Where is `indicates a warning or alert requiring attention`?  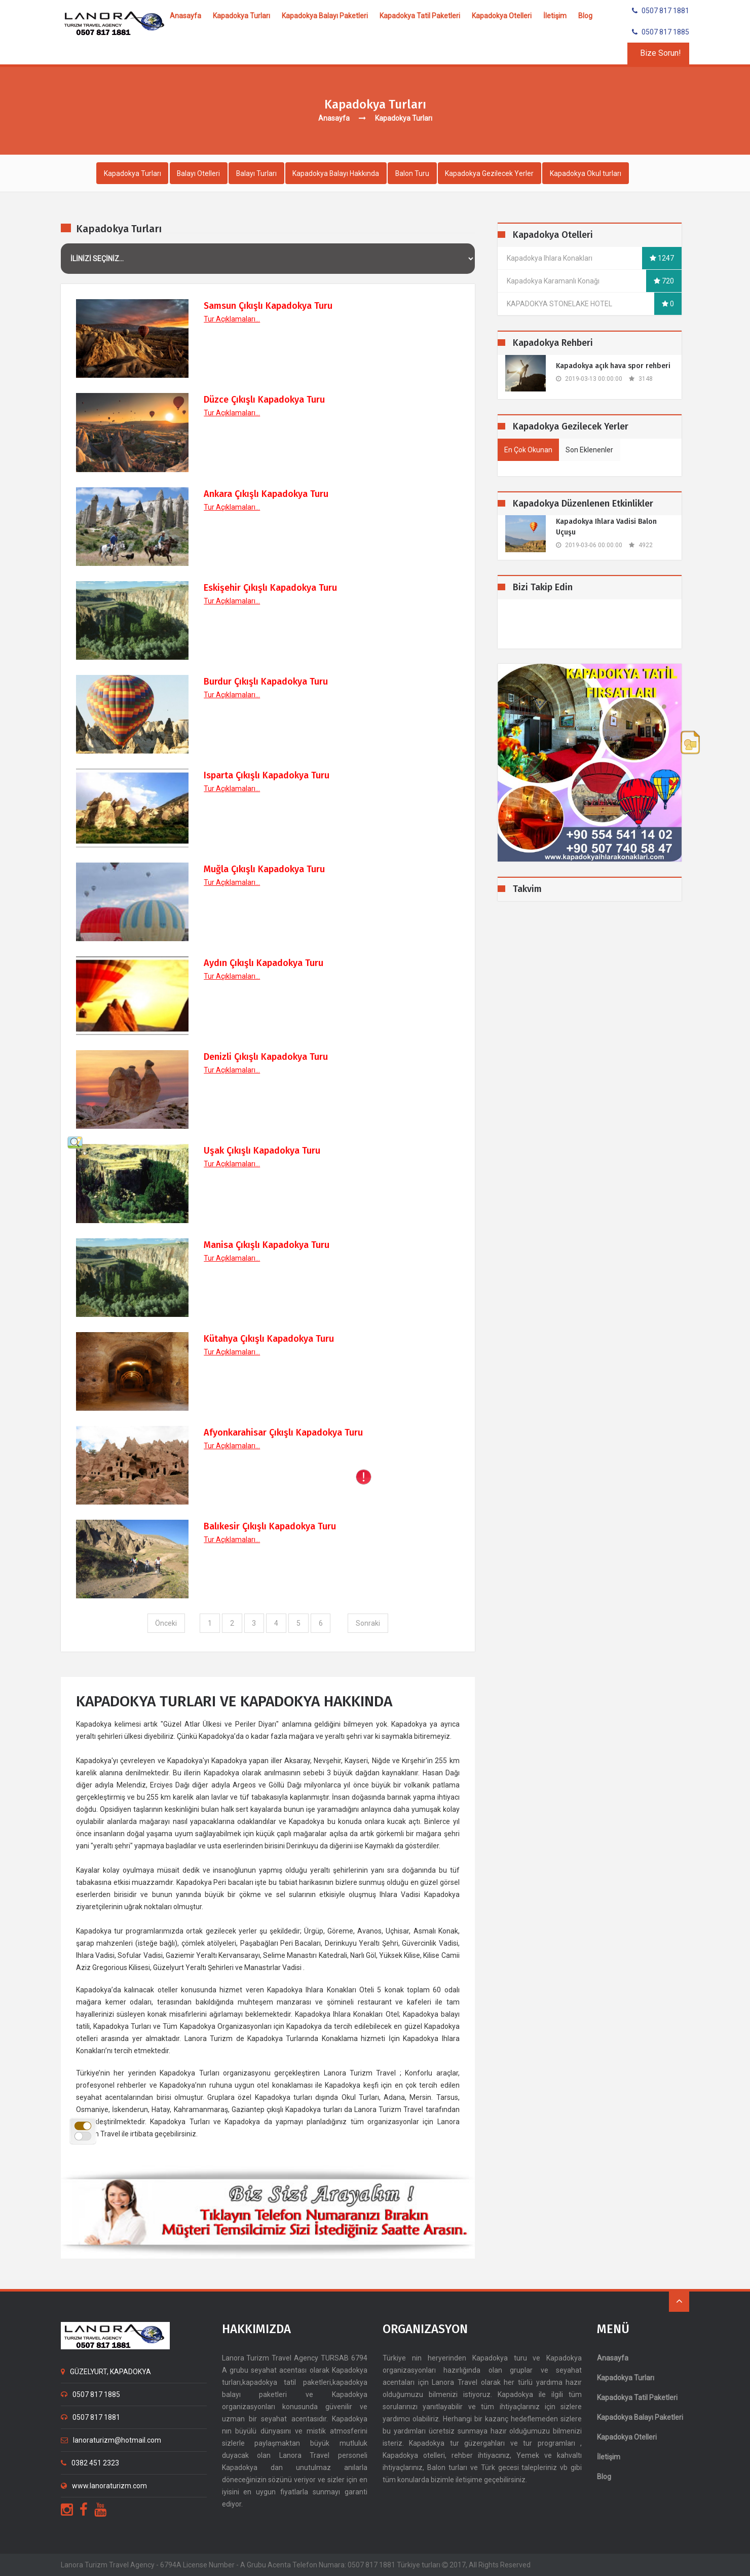 indicates a warning or alert requiring attention is located at coordinates (363, 1477).